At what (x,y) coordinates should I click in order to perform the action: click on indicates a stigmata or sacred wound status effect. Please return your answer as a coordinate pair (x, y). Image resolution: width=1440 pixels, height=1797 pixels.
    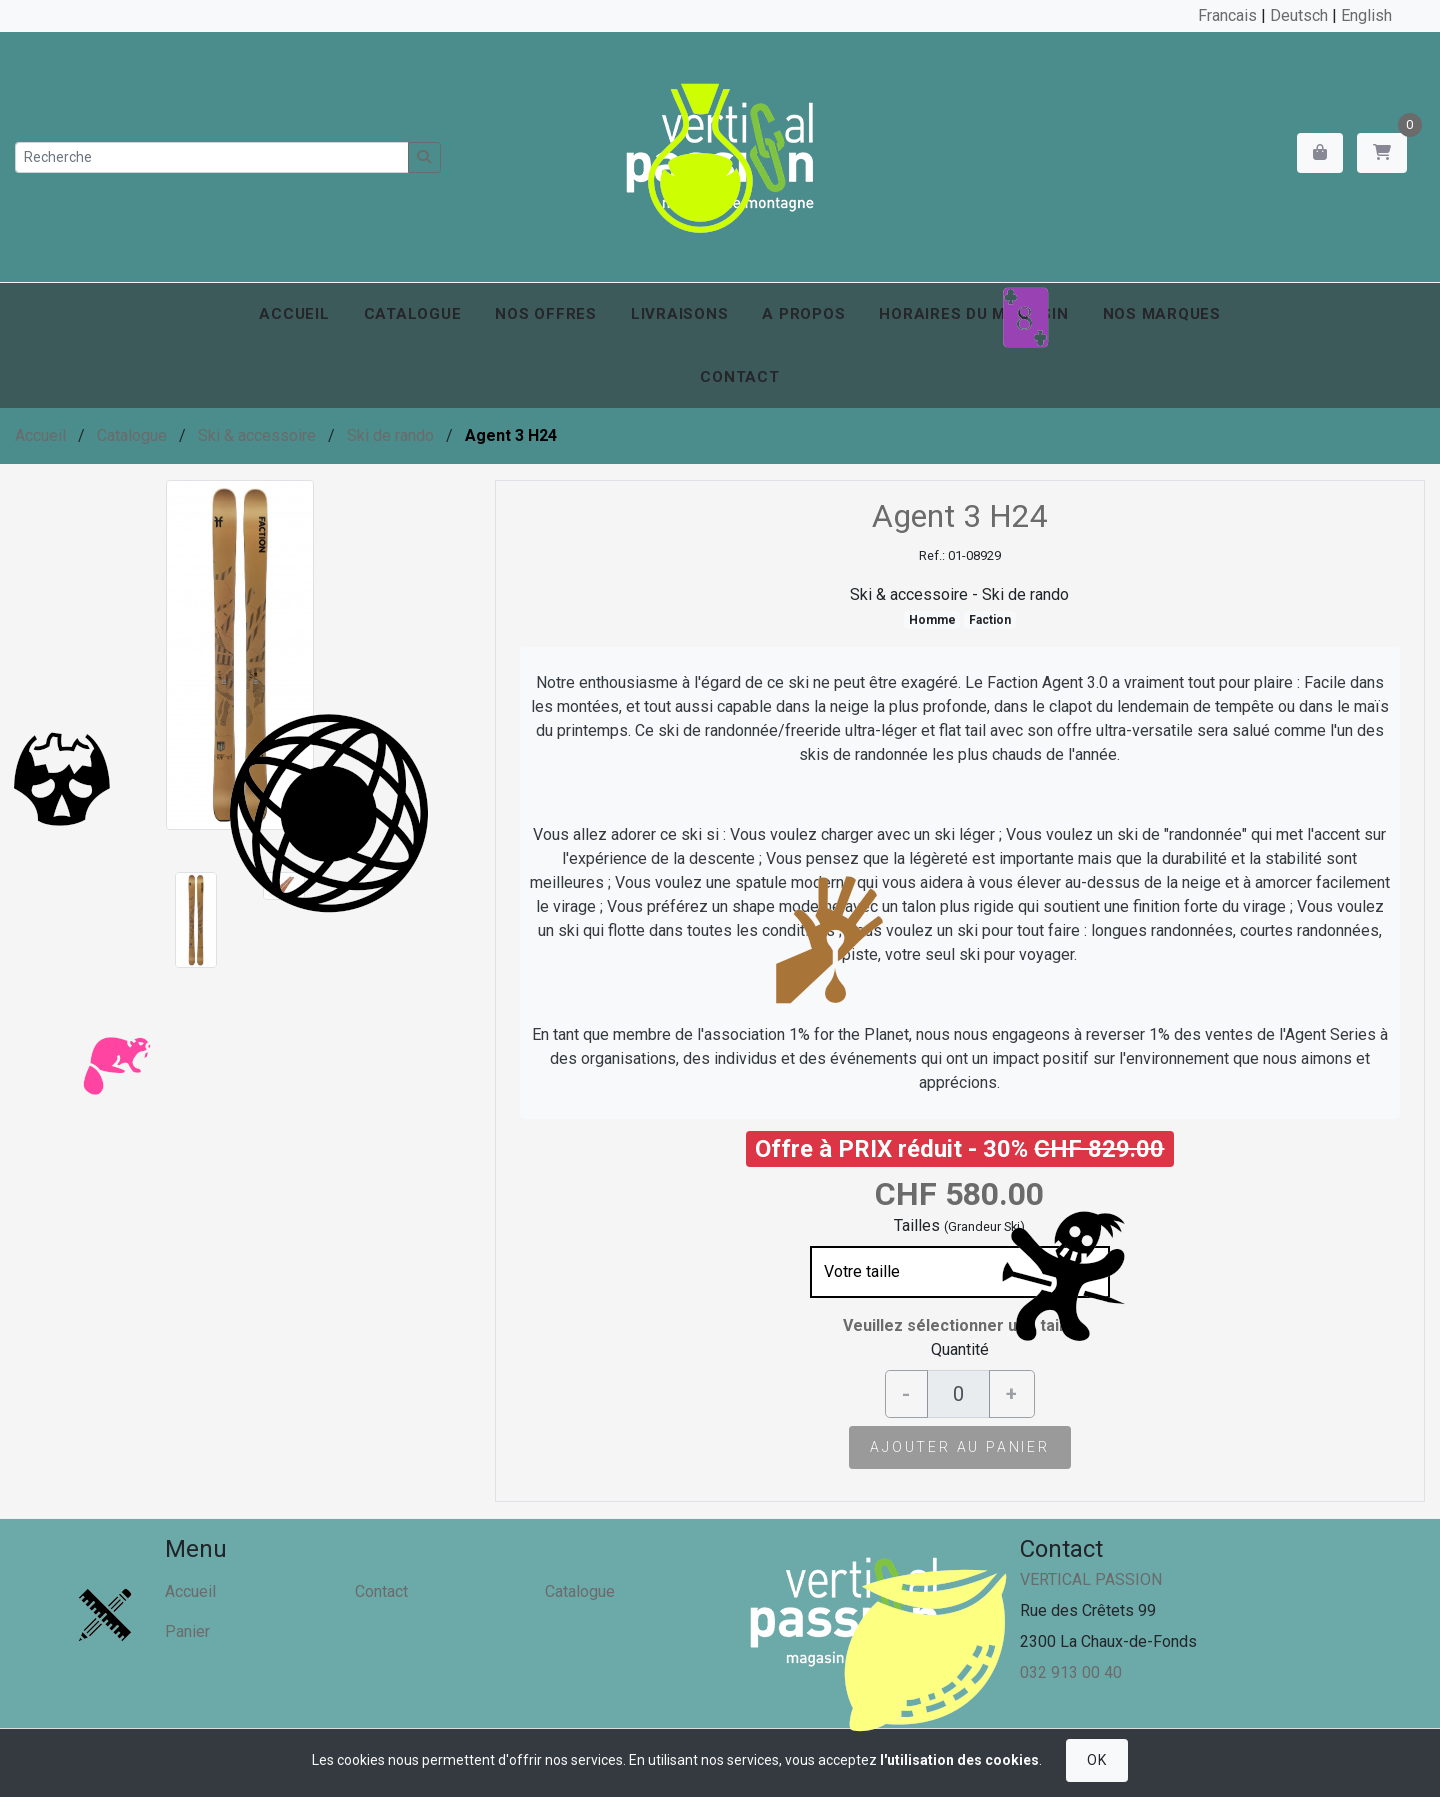
    Looking at the image, I should click on (841, 939).